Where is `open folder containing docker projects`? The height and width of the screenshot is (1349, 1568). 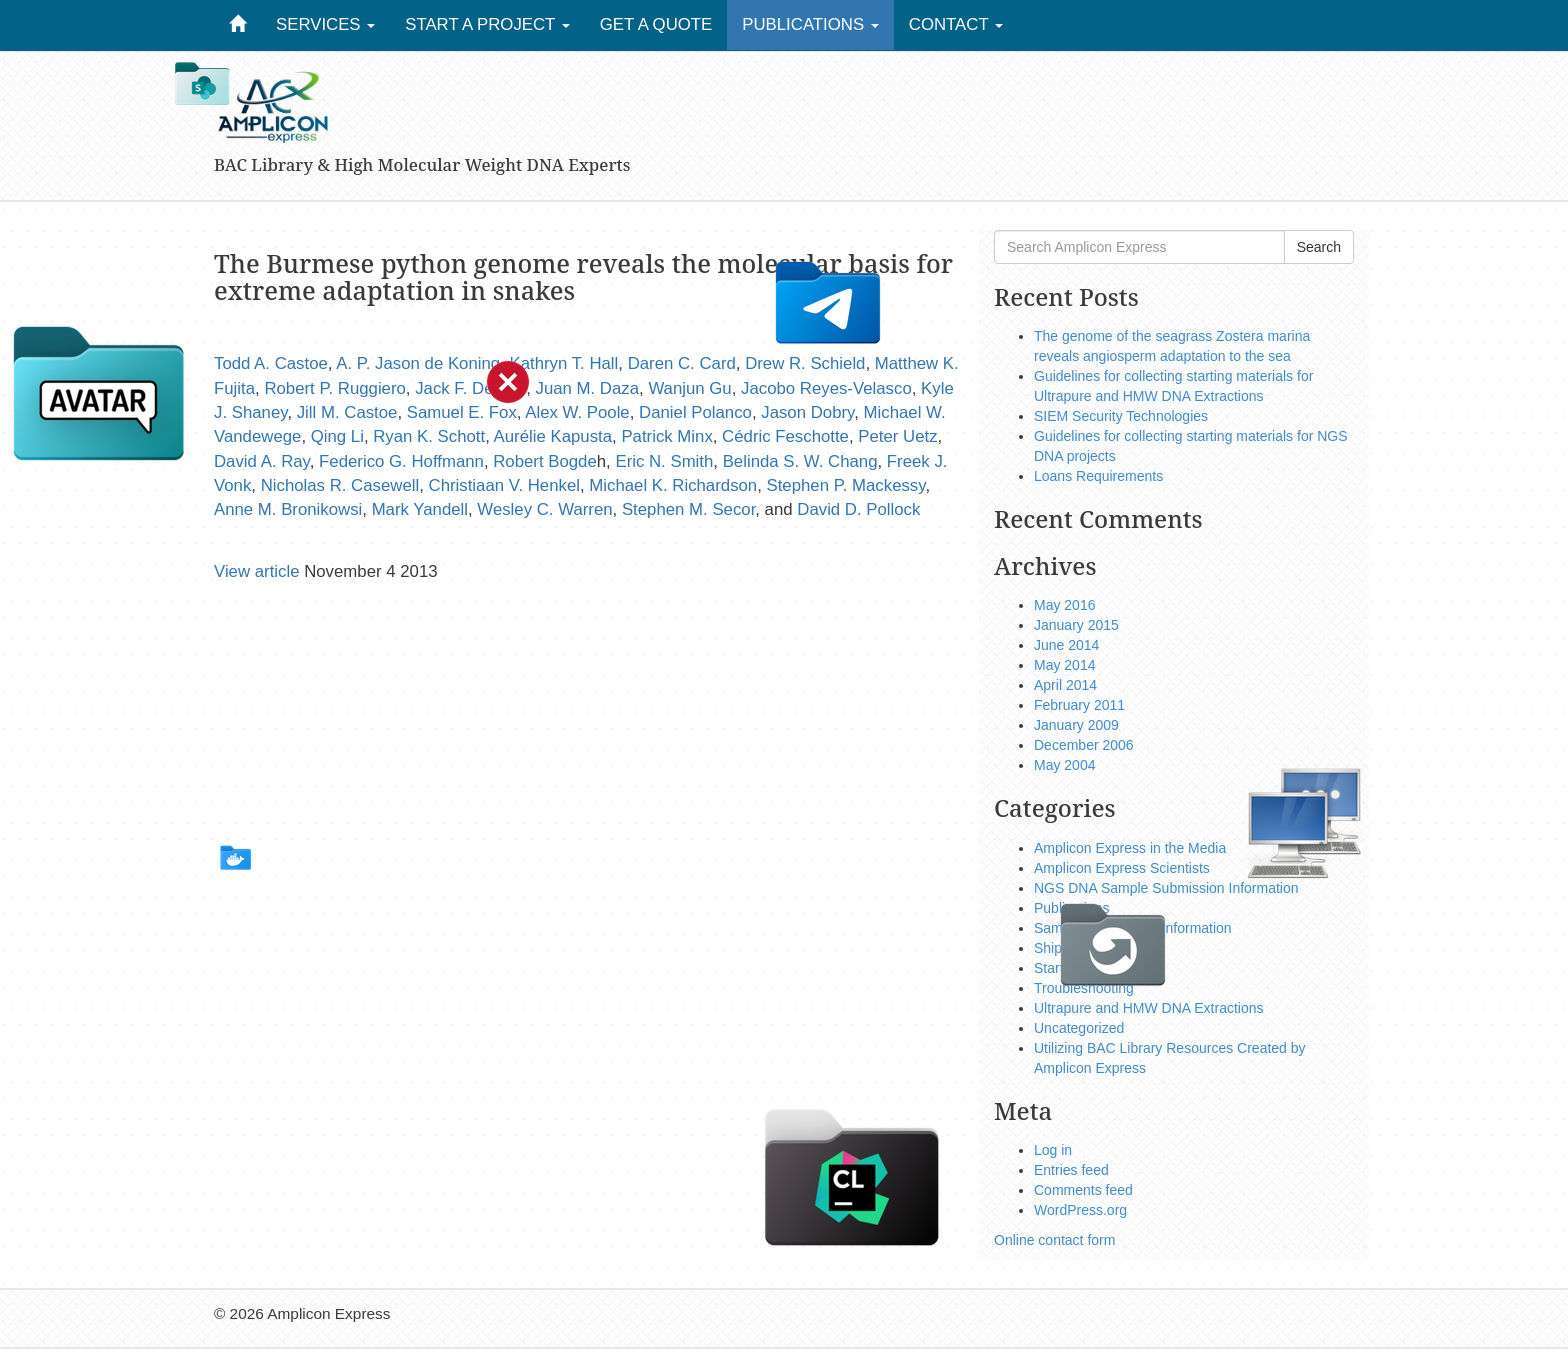 open folder containing docker projects is located at coordinates (235, 858).